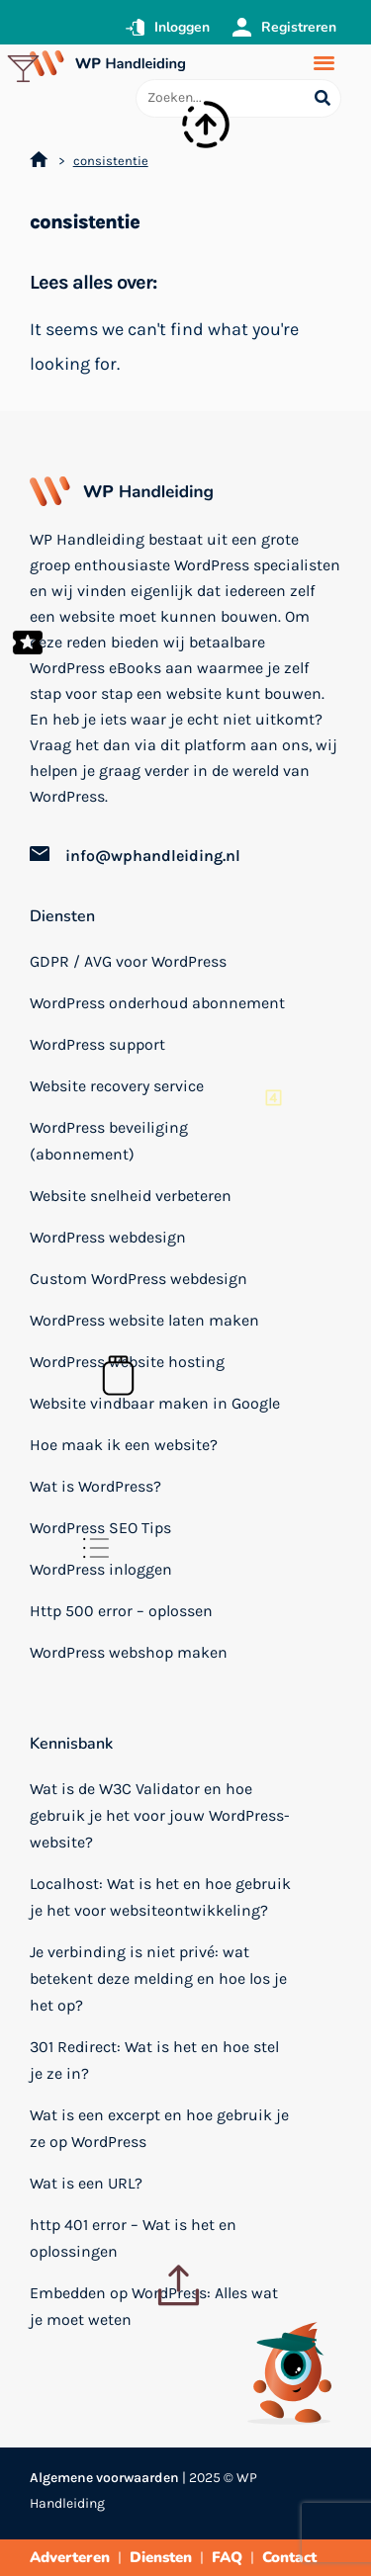  Describe the element at coordinates (206, 125) in the screenshot. I see `upload in progress` at that location.